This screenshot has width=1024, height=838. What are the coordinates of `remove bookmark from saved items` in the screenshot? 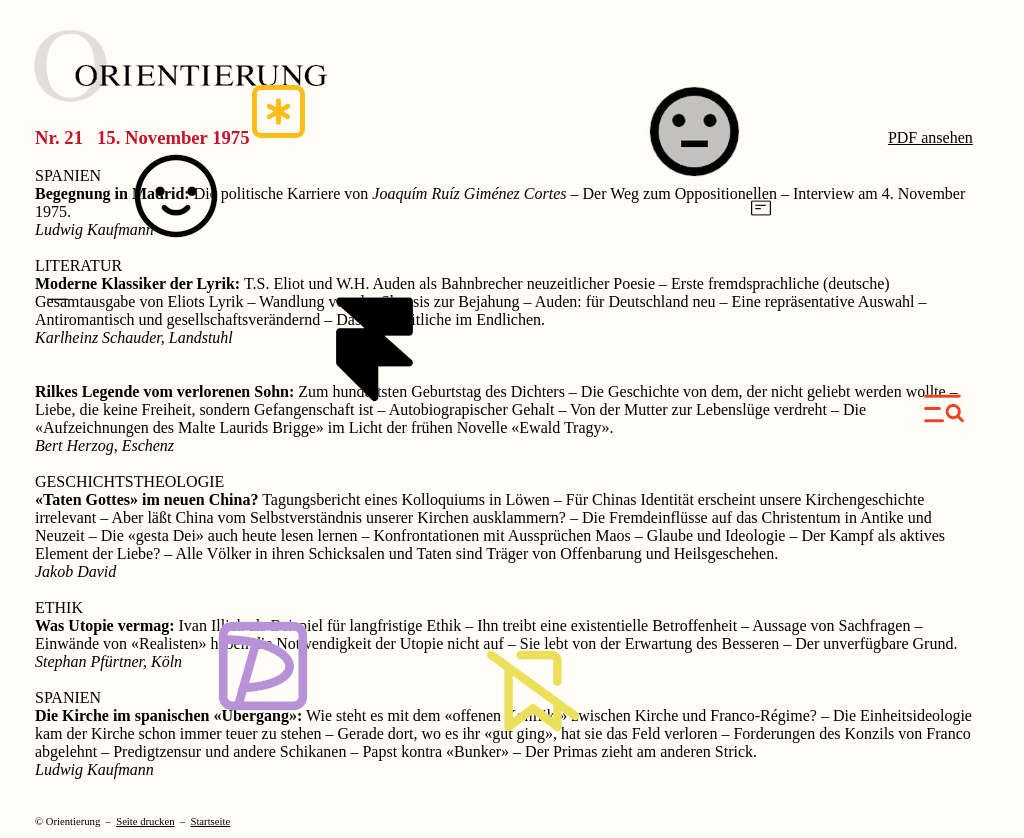 It's located at (533, 691).